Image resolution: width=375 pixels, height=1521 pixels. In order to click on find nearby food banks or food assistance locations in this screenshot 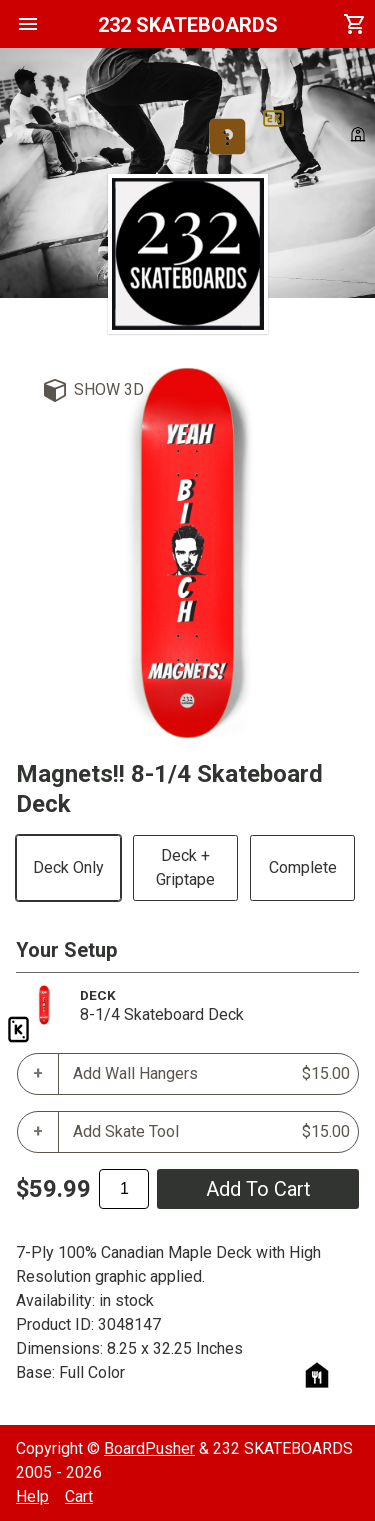, I will do `click(317, 1375)`.